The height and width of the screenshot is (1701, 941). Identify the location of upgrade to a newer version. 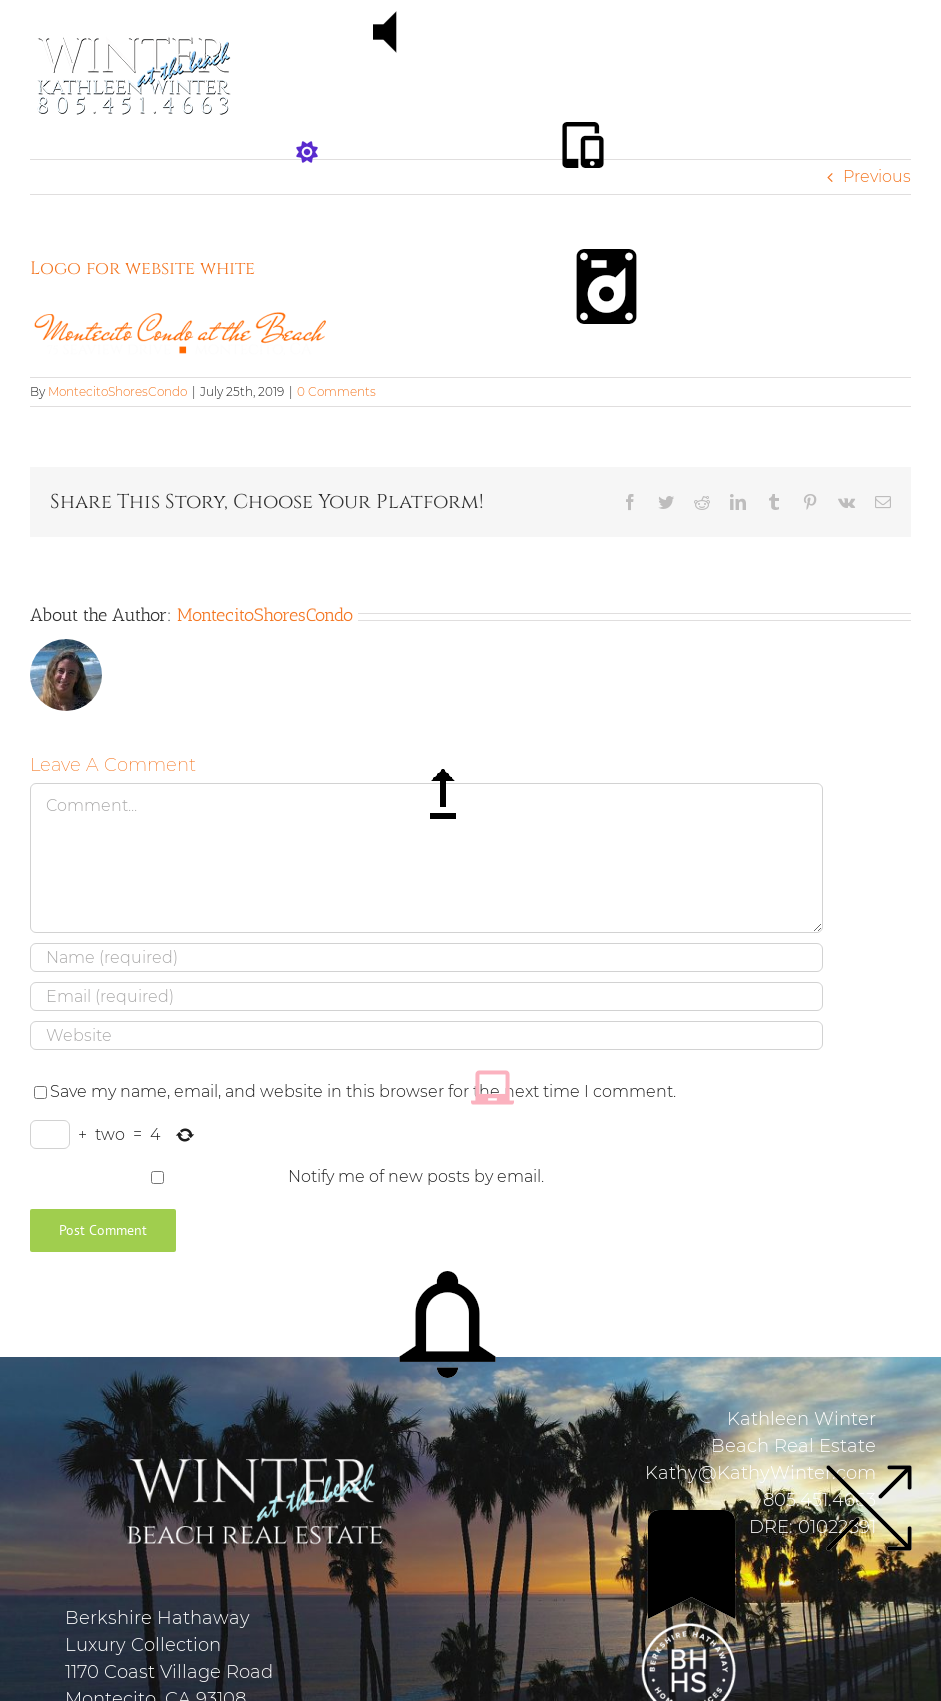
(443, 794).